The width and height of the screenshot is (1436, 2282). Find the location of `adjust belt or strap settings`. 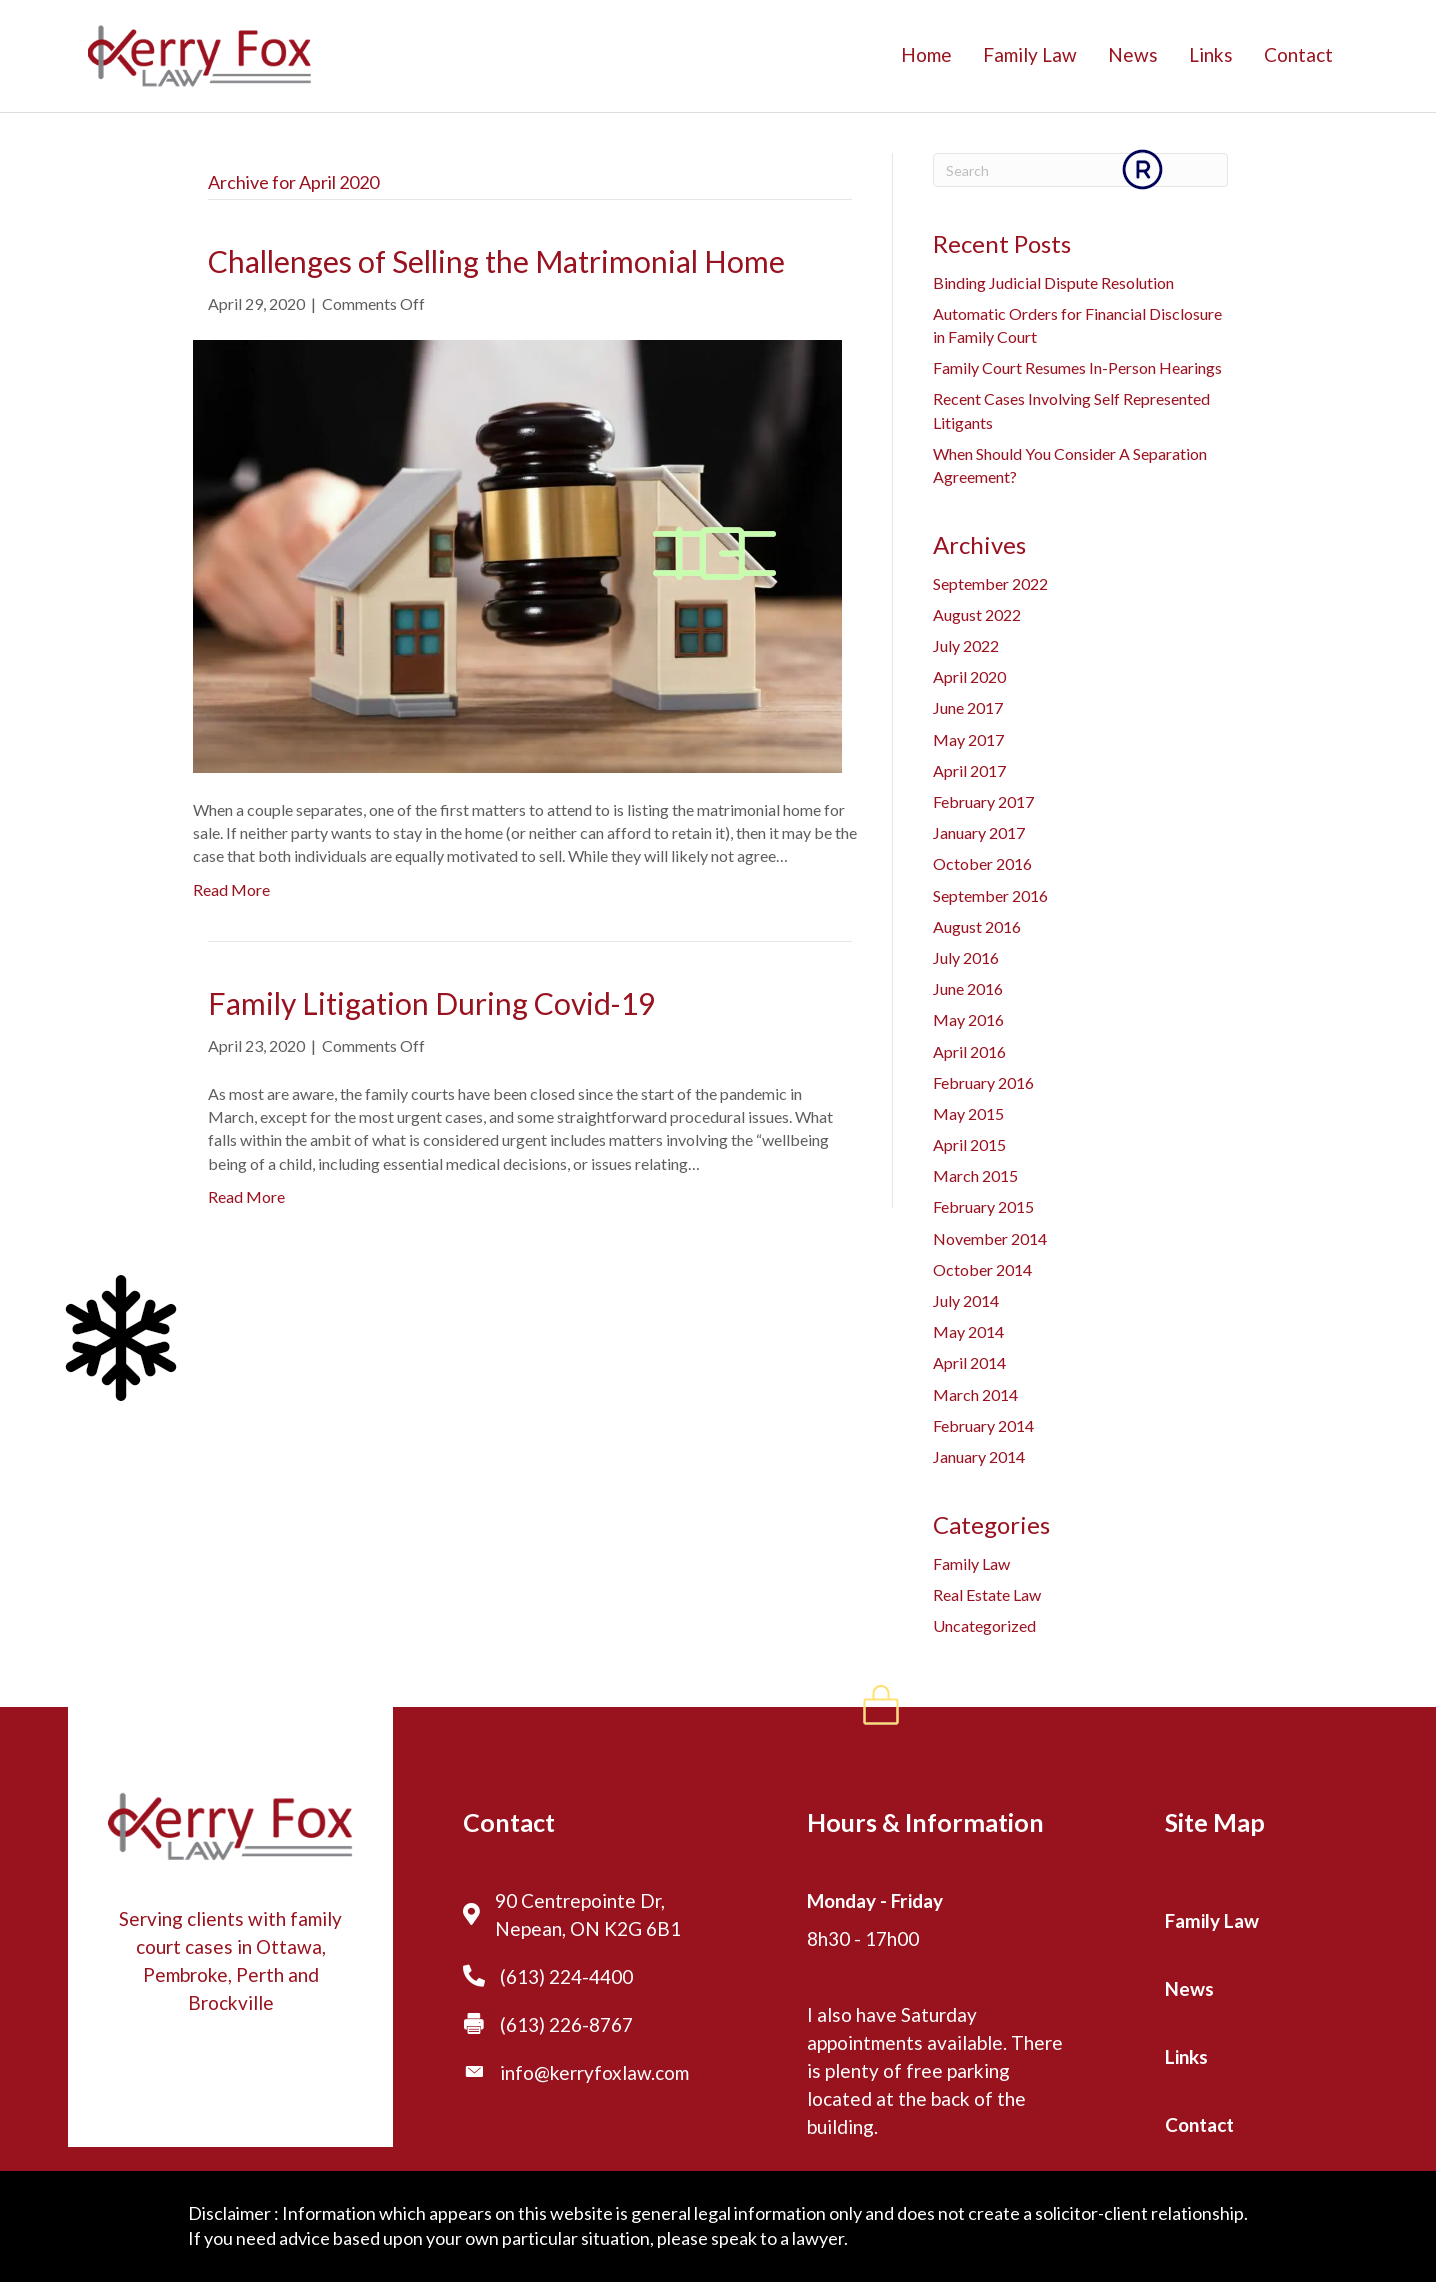

adjust belt or strap settings is located at coordinates (714, 553).